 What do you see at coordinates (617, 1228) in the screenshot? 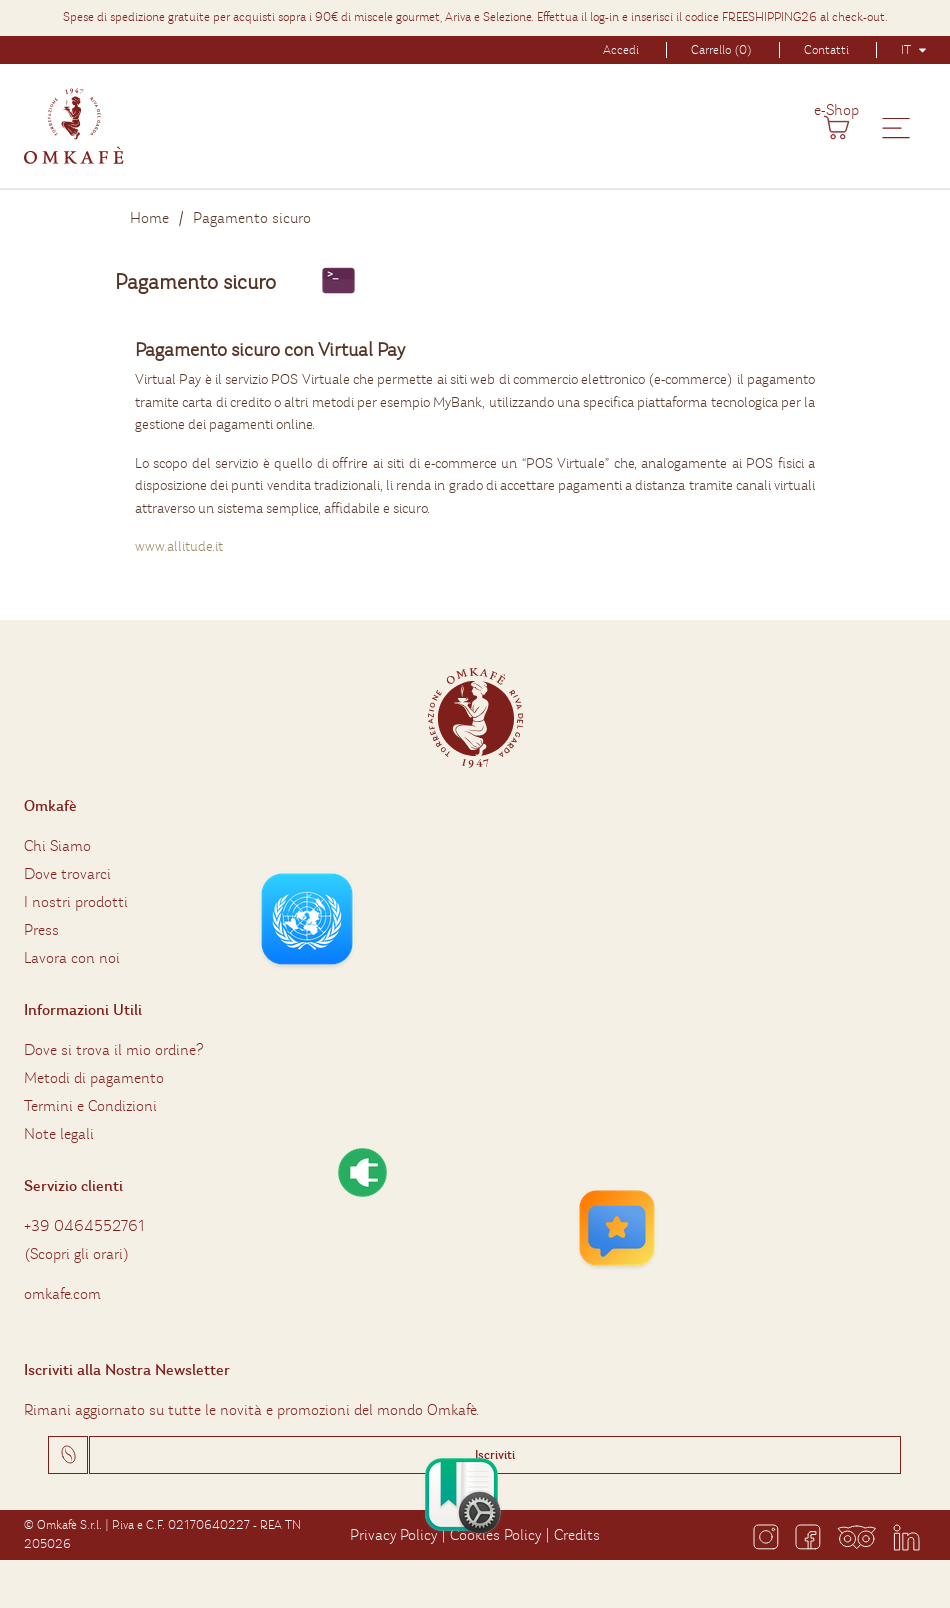
I see `open flare messaging app` at bounding box center [617, 1228].